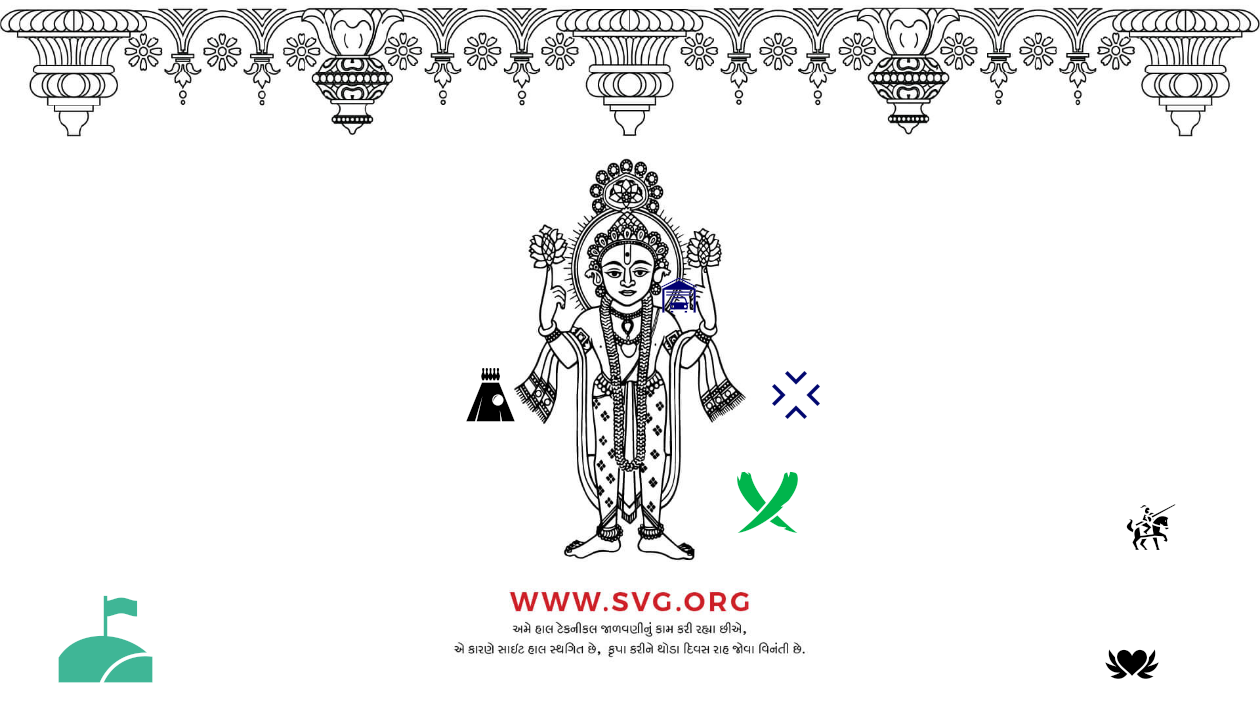 This screenshot has height=720, width=1260. I want to click on capture territory or claim a strategic point, so click(105, 635).